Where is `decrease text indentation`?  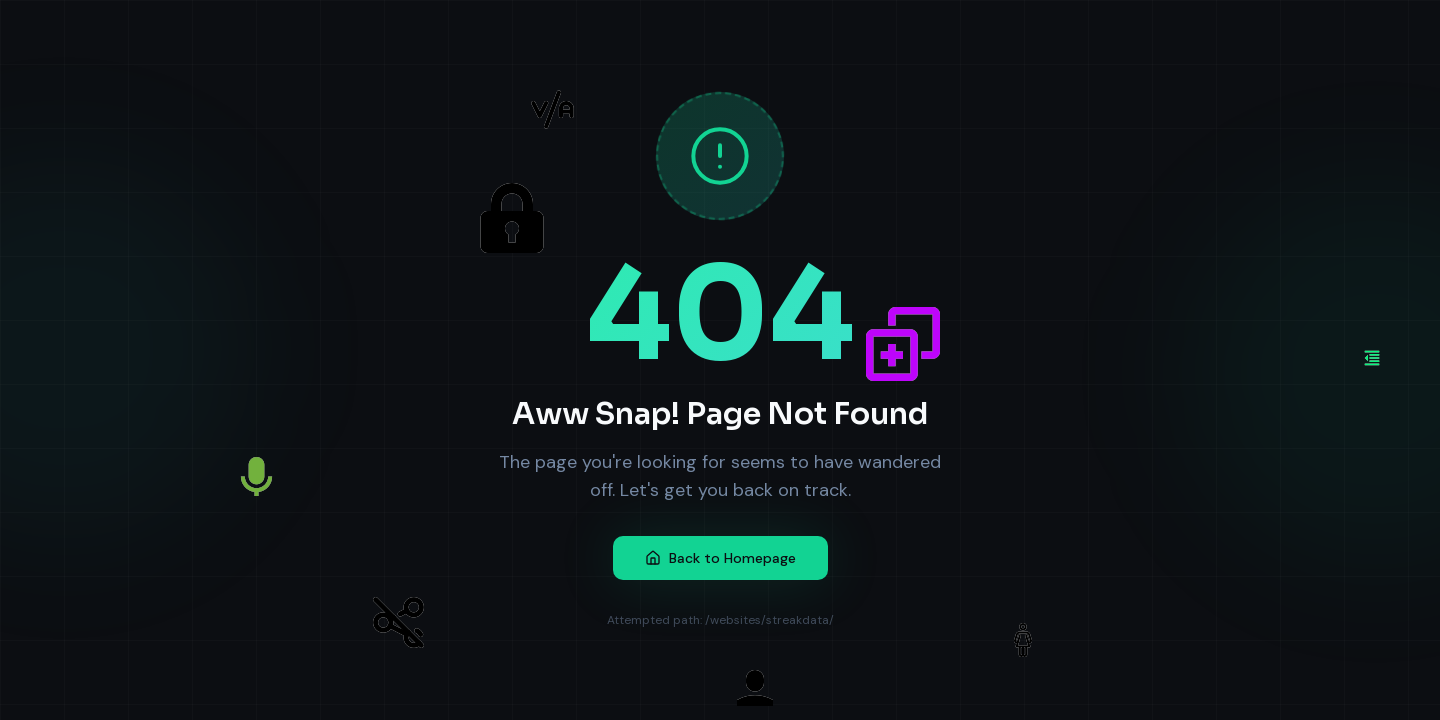 decrease text indentation is located at coordinates (1372, 358).